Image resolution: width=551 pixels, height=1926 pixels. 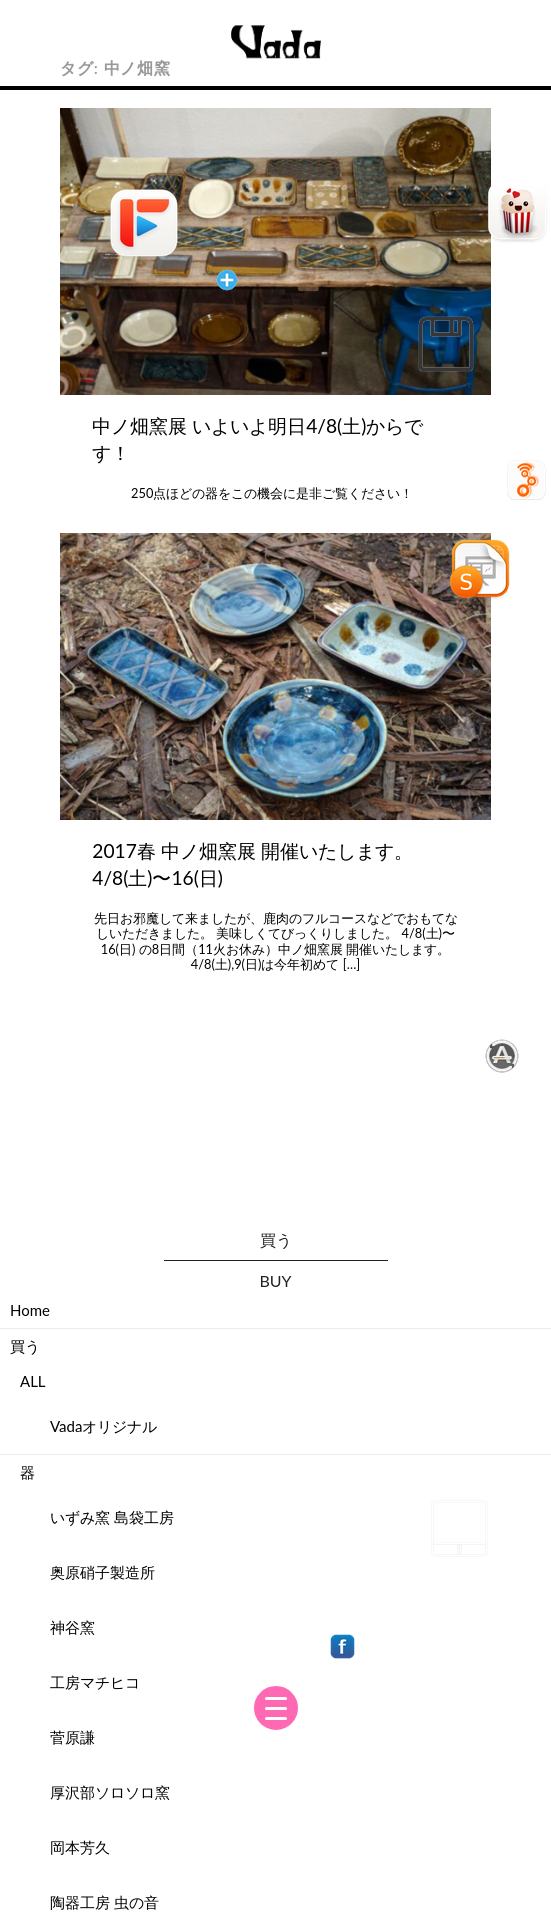 I want to click on open facebook in browser, so click(x=342, y=1646).